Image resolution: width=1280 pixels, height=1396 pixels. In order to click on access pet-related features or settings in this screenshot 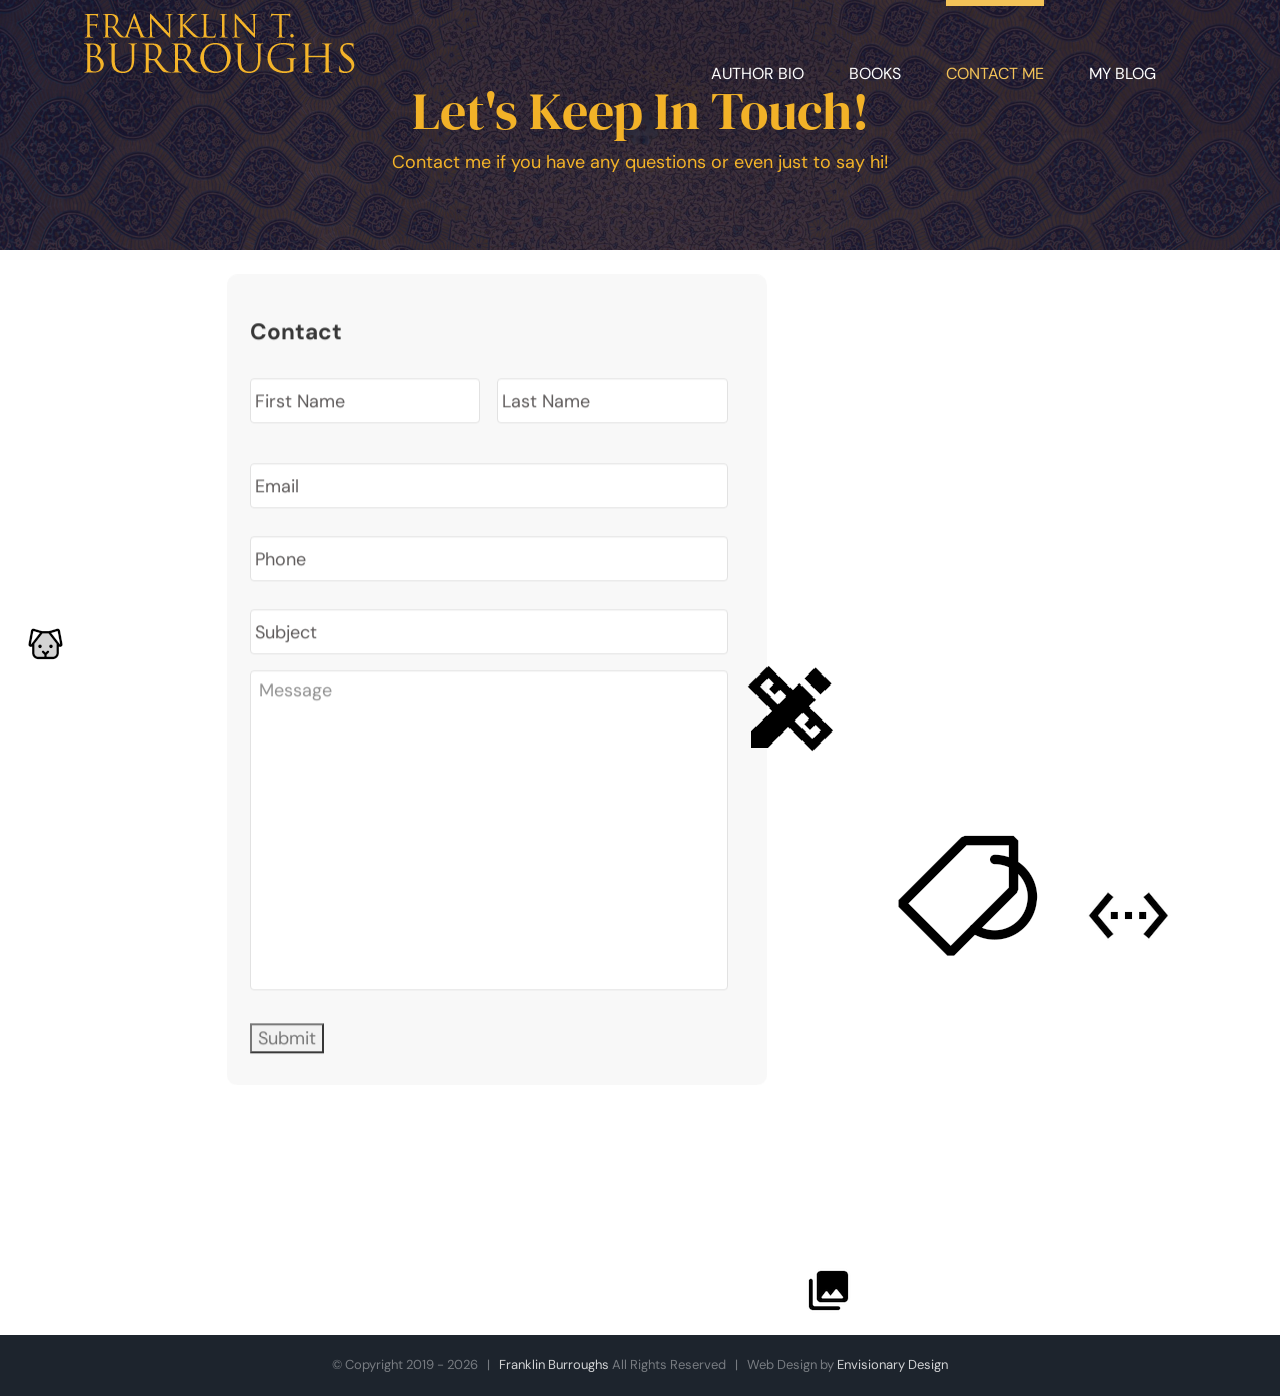, I will do `click(45, 644)`.